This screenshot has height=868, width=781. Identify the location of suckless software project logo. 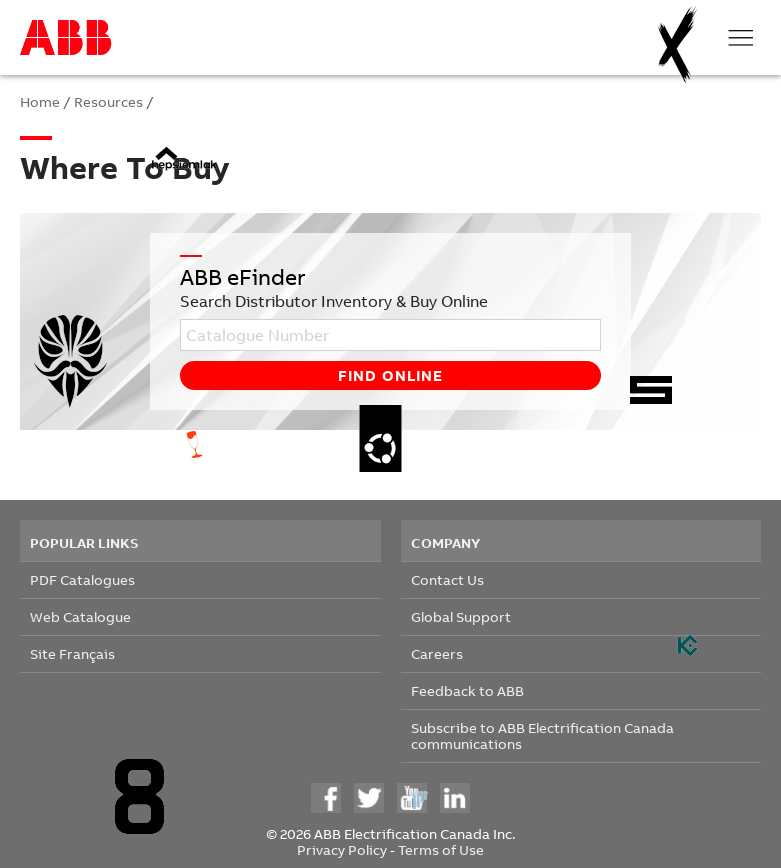
(651, 390).